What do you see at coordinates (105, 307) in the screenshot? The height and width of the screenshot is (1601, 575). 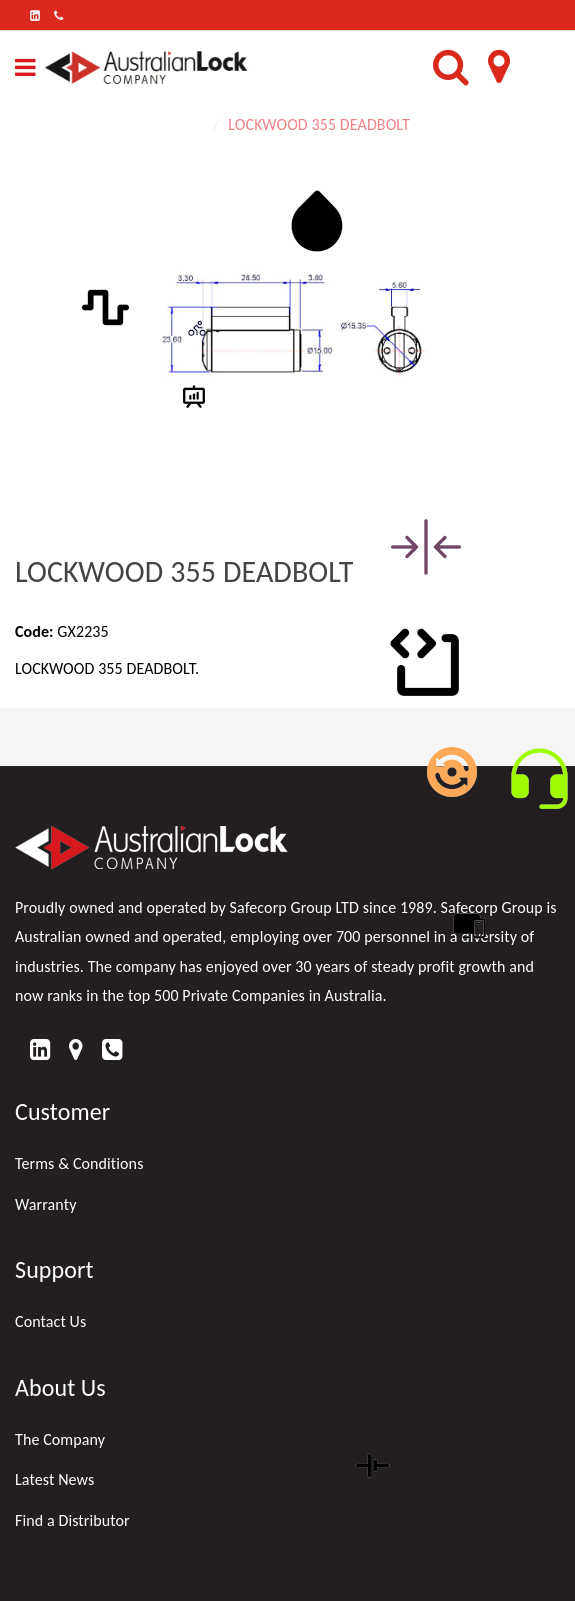 I see `view square wave audio signal` at bounding box center [105, 307].